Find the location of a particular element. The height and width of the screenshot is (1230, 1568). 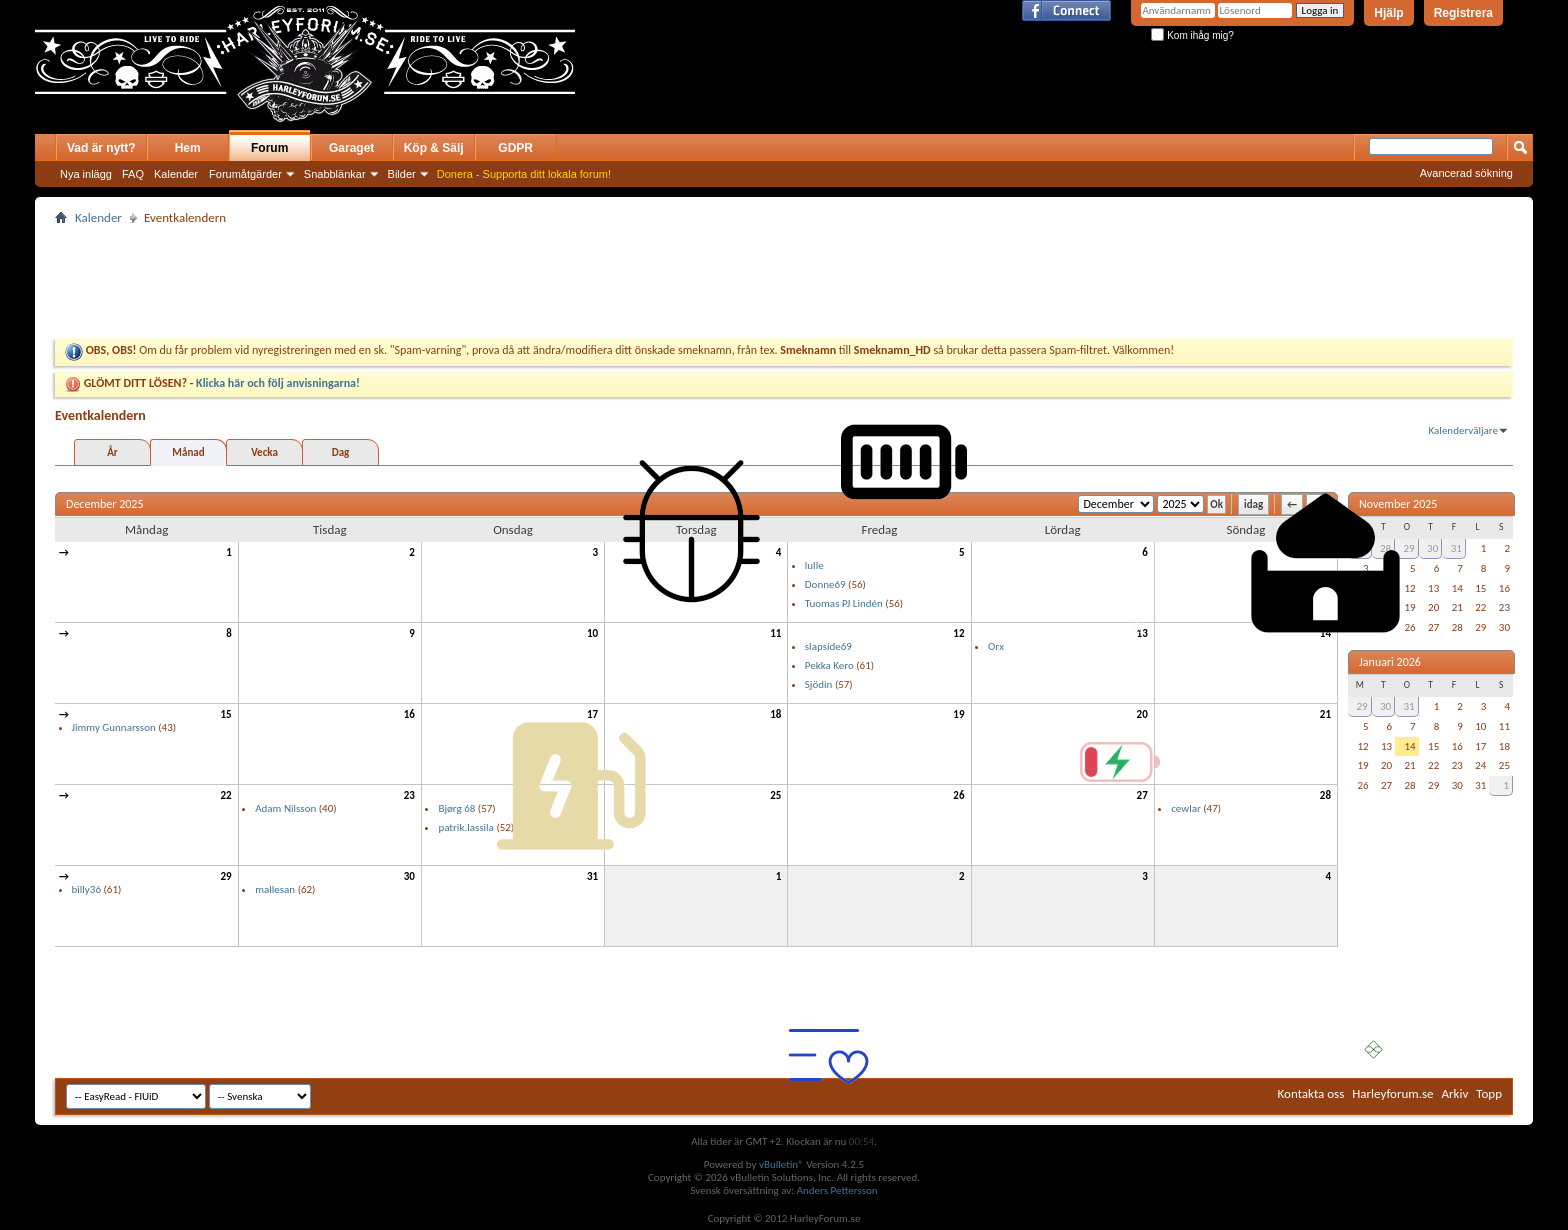

pix instant payment system logo is located at coordinates (1373, 1049).